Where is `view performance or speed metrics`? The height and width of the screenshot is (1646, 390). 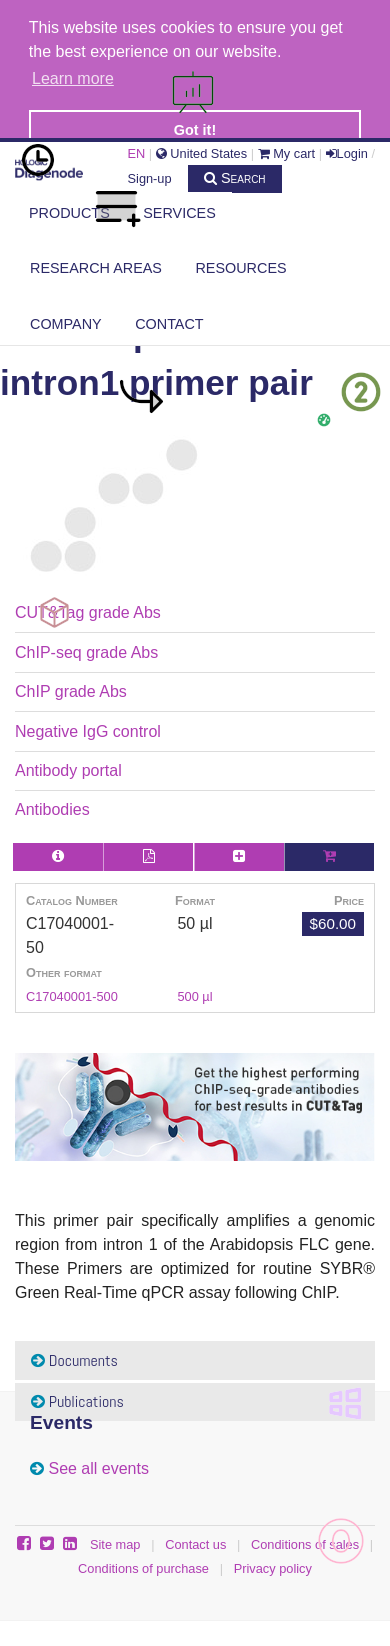
view performance or speed metrics is located at coordinates (324, 420).